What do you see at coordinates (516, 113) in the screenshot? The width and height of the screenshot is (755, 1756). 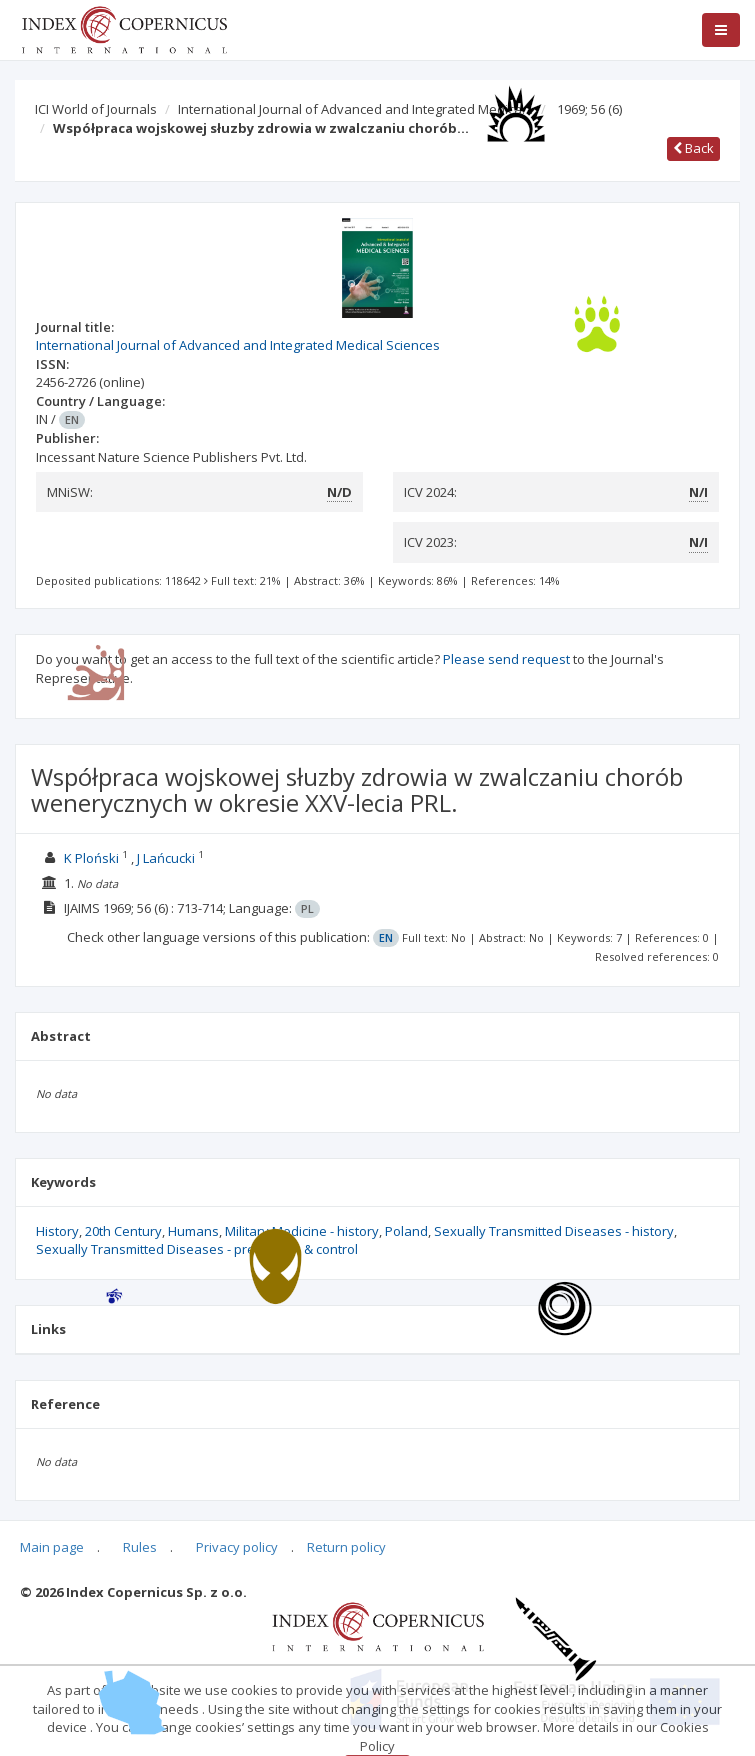 I see `indicates final form or ultimate upgrade in a game` at bounding box center [516, 113].